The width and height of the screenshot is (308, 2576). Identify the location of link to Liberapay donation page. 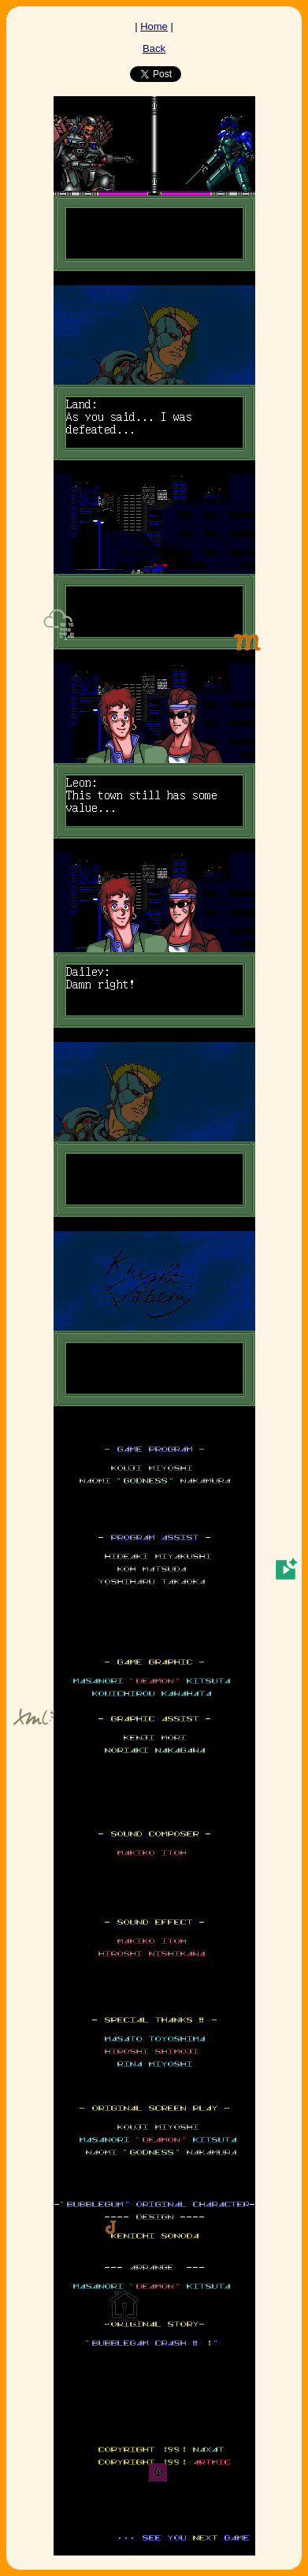
(158, 2472).